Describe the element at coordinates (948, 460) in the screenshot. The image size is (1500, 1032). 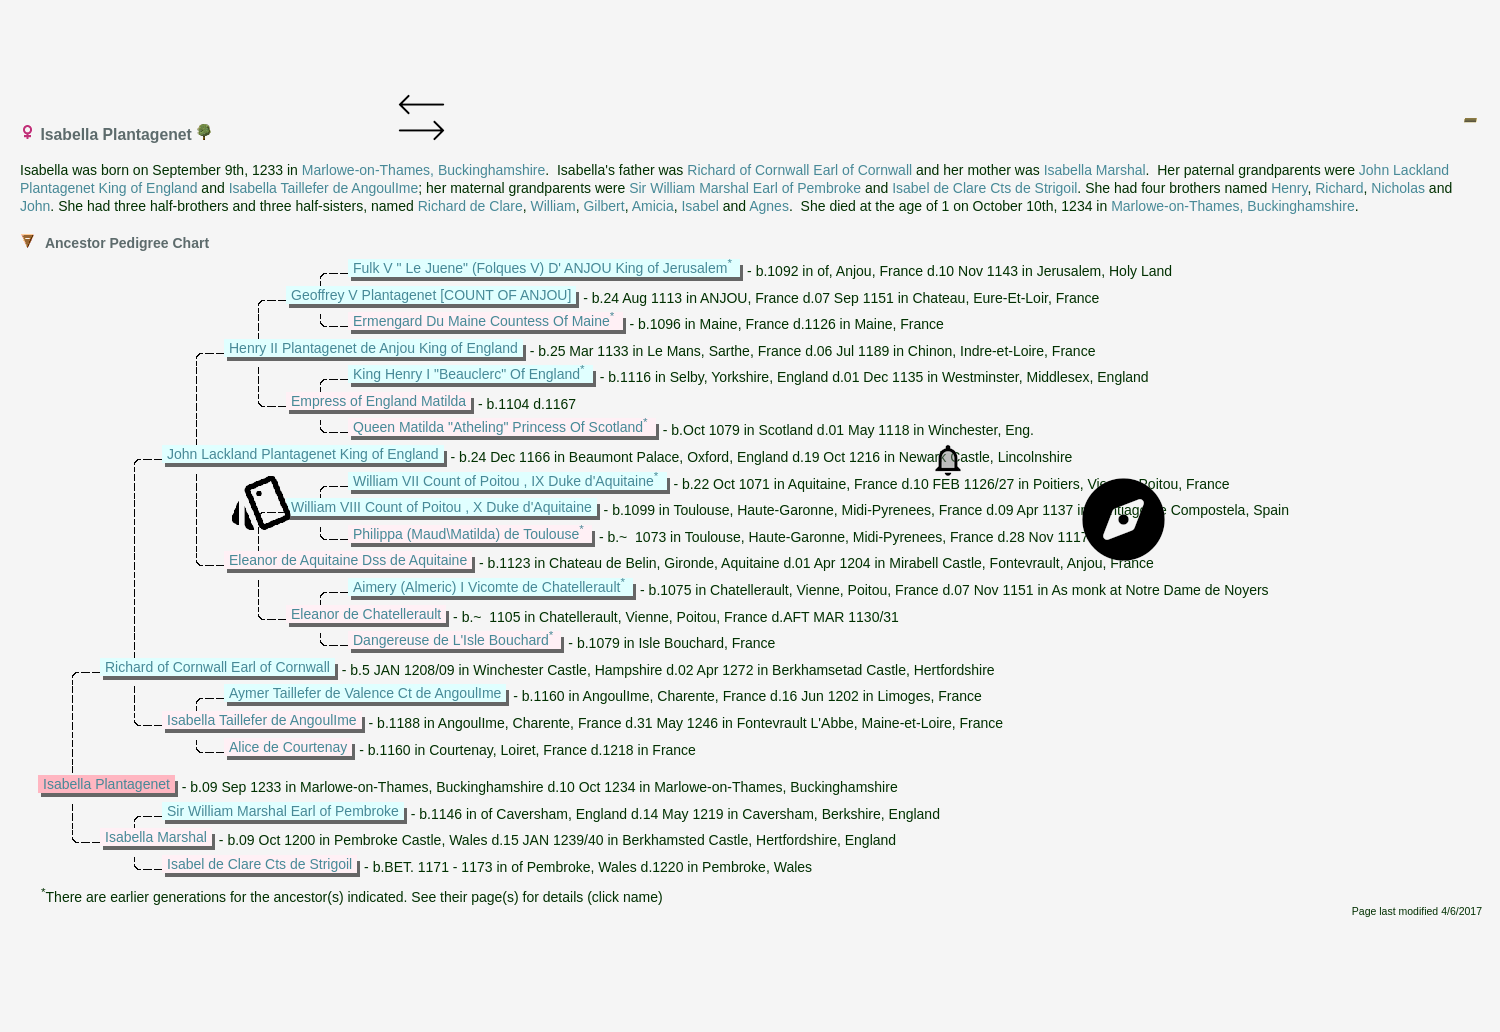
I see `view notifications` at that location.